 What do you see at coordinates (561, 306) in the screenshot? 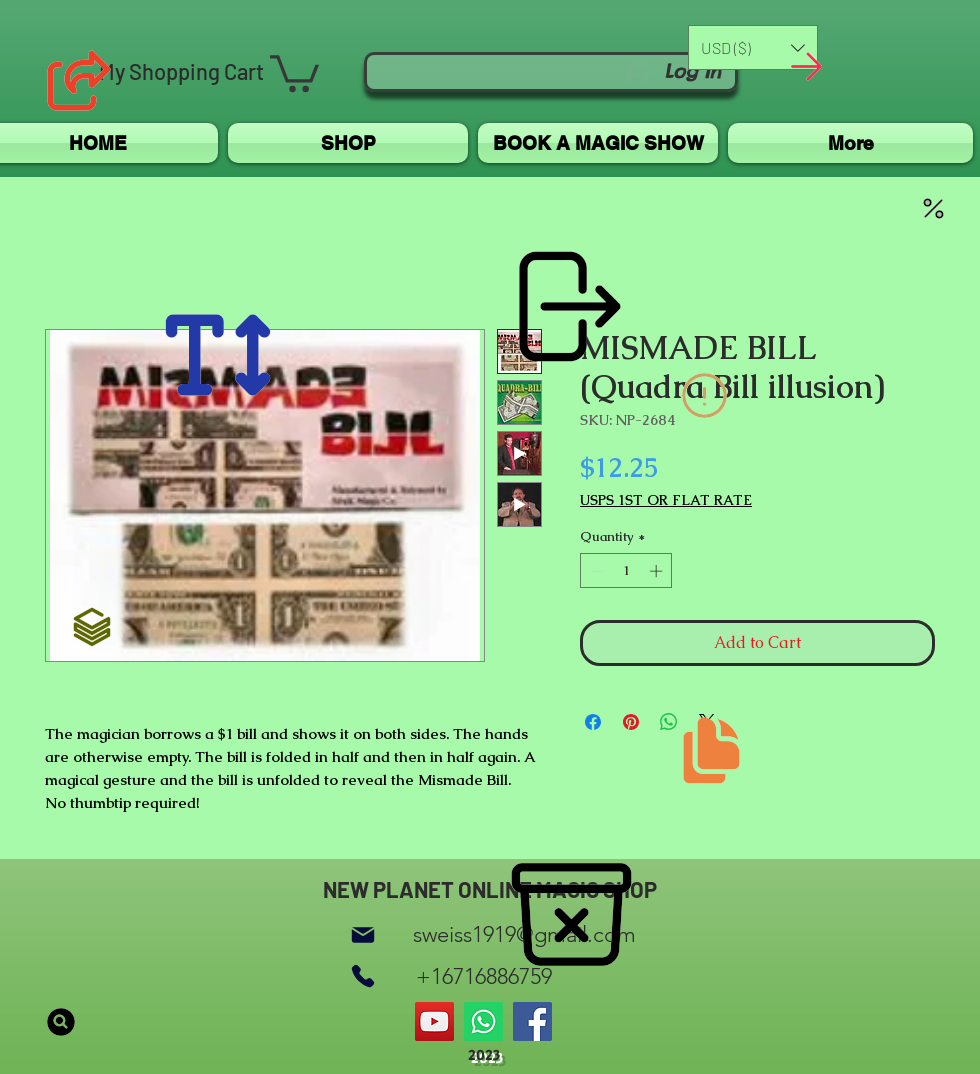
I see `log out of your account` at bounding box center [561, 306].